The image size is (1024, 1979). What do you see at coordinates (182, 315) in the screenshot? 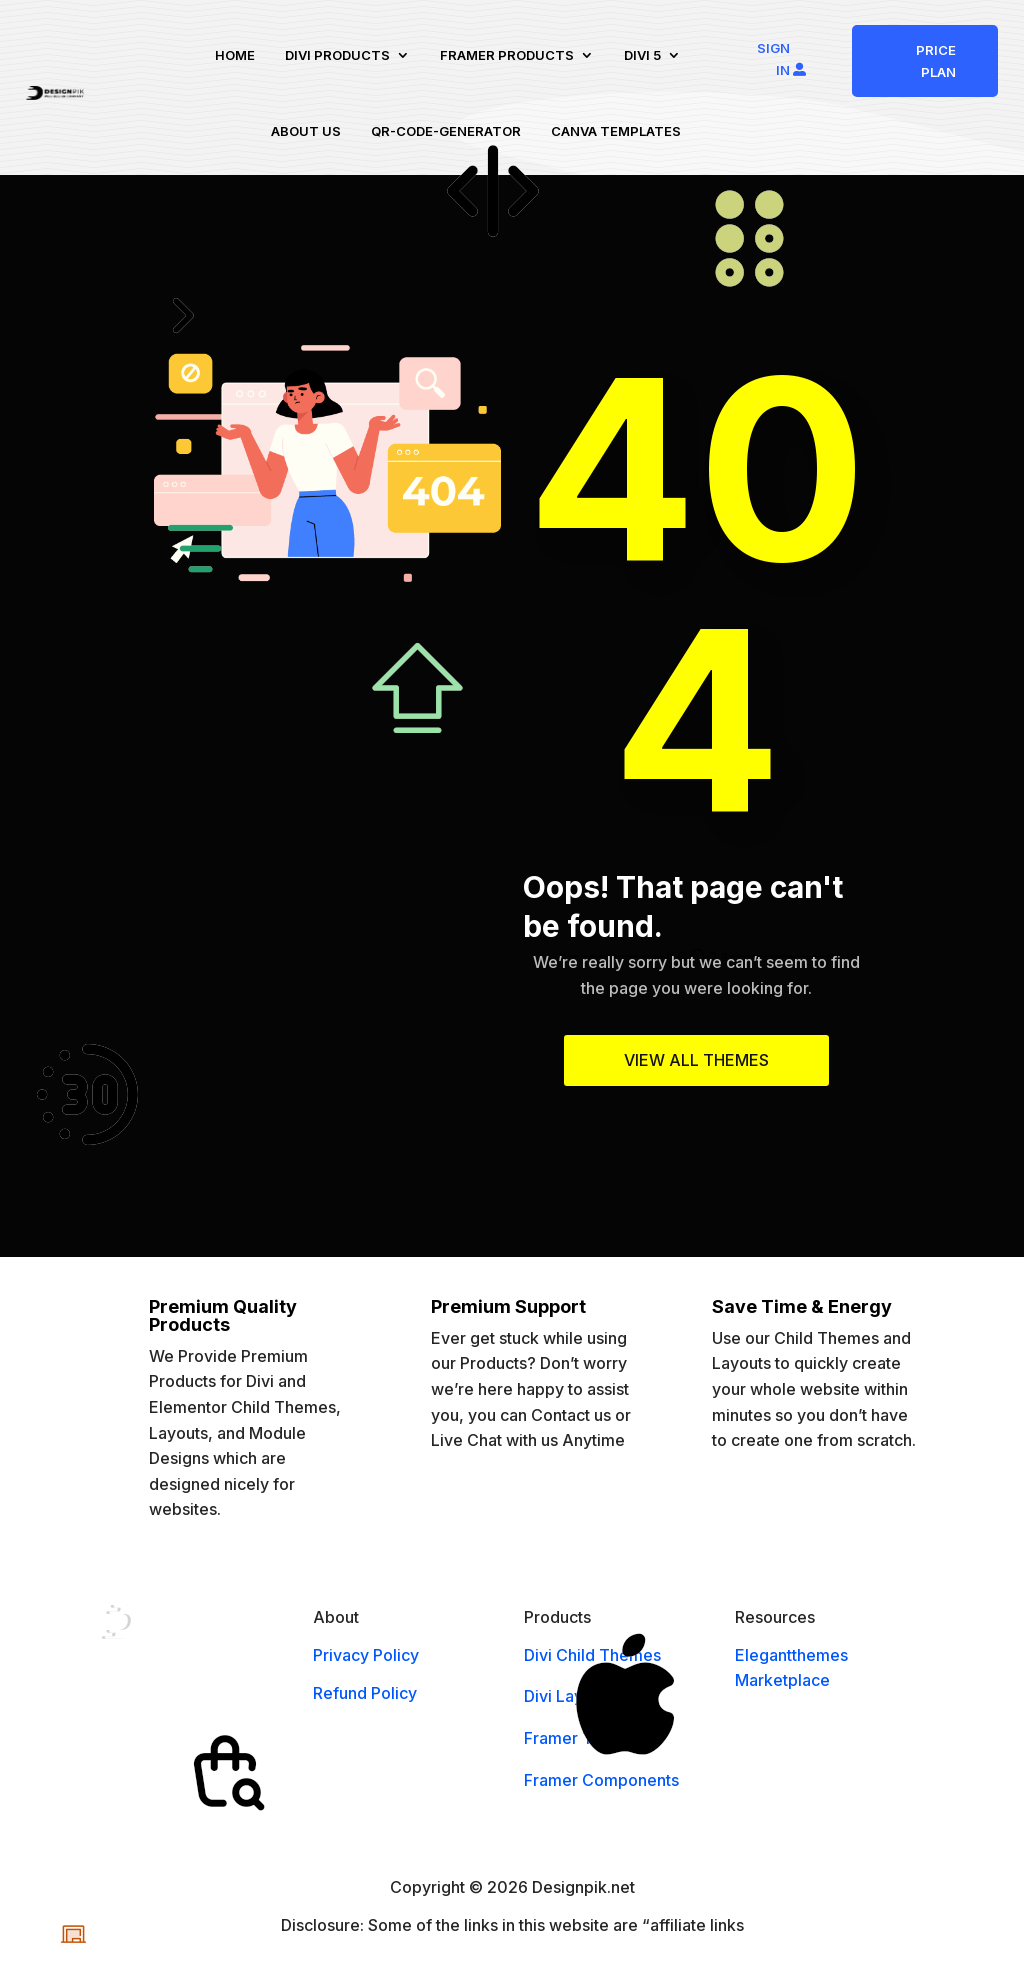
I see `go to the next item or page` at bounding box center [182, 315].